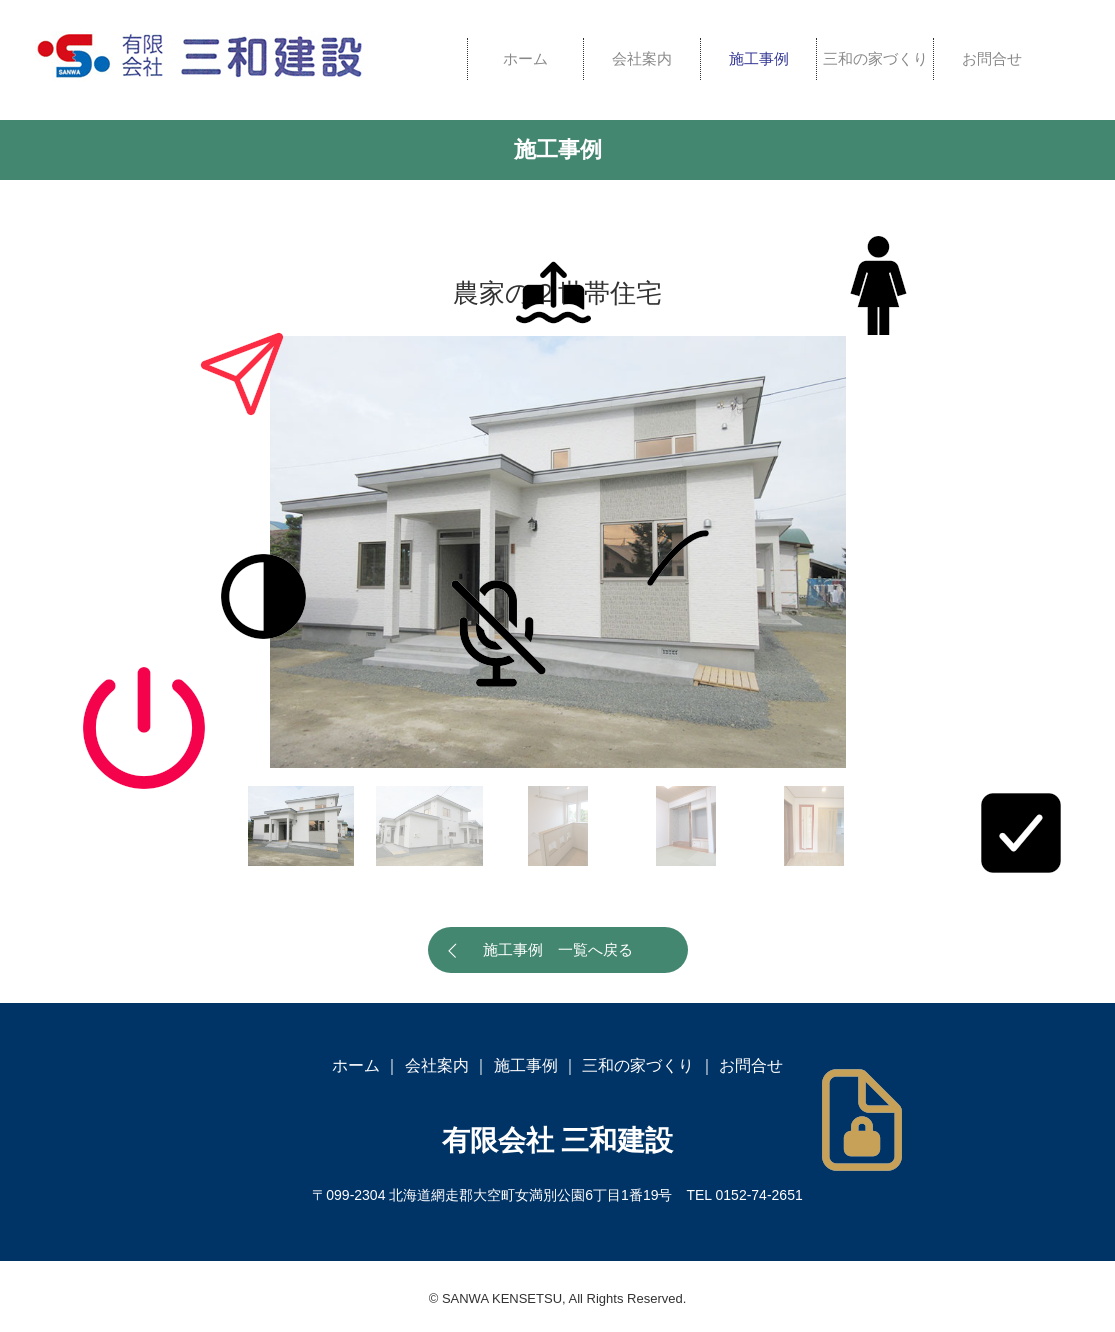  Describe the element at coordinates (553, 292) in the screenshot. I see `indicates rising water levels or flood warning` at that location.